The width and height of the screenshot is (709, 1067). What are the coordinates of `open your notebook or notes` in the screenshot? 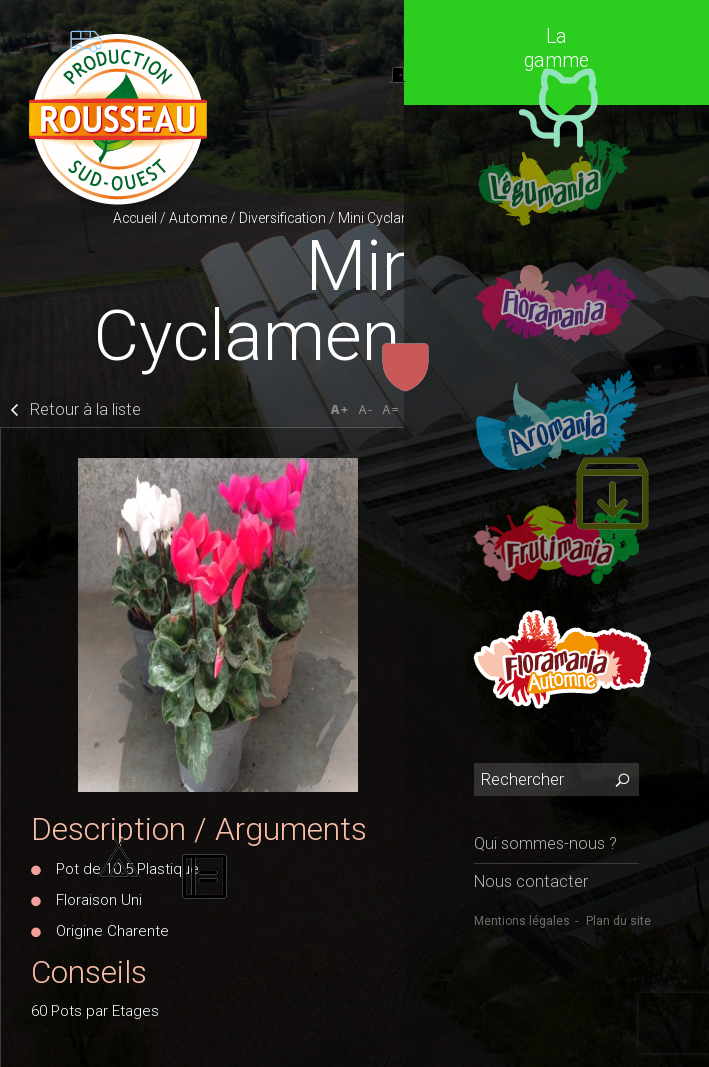 It's located at (204, 876).